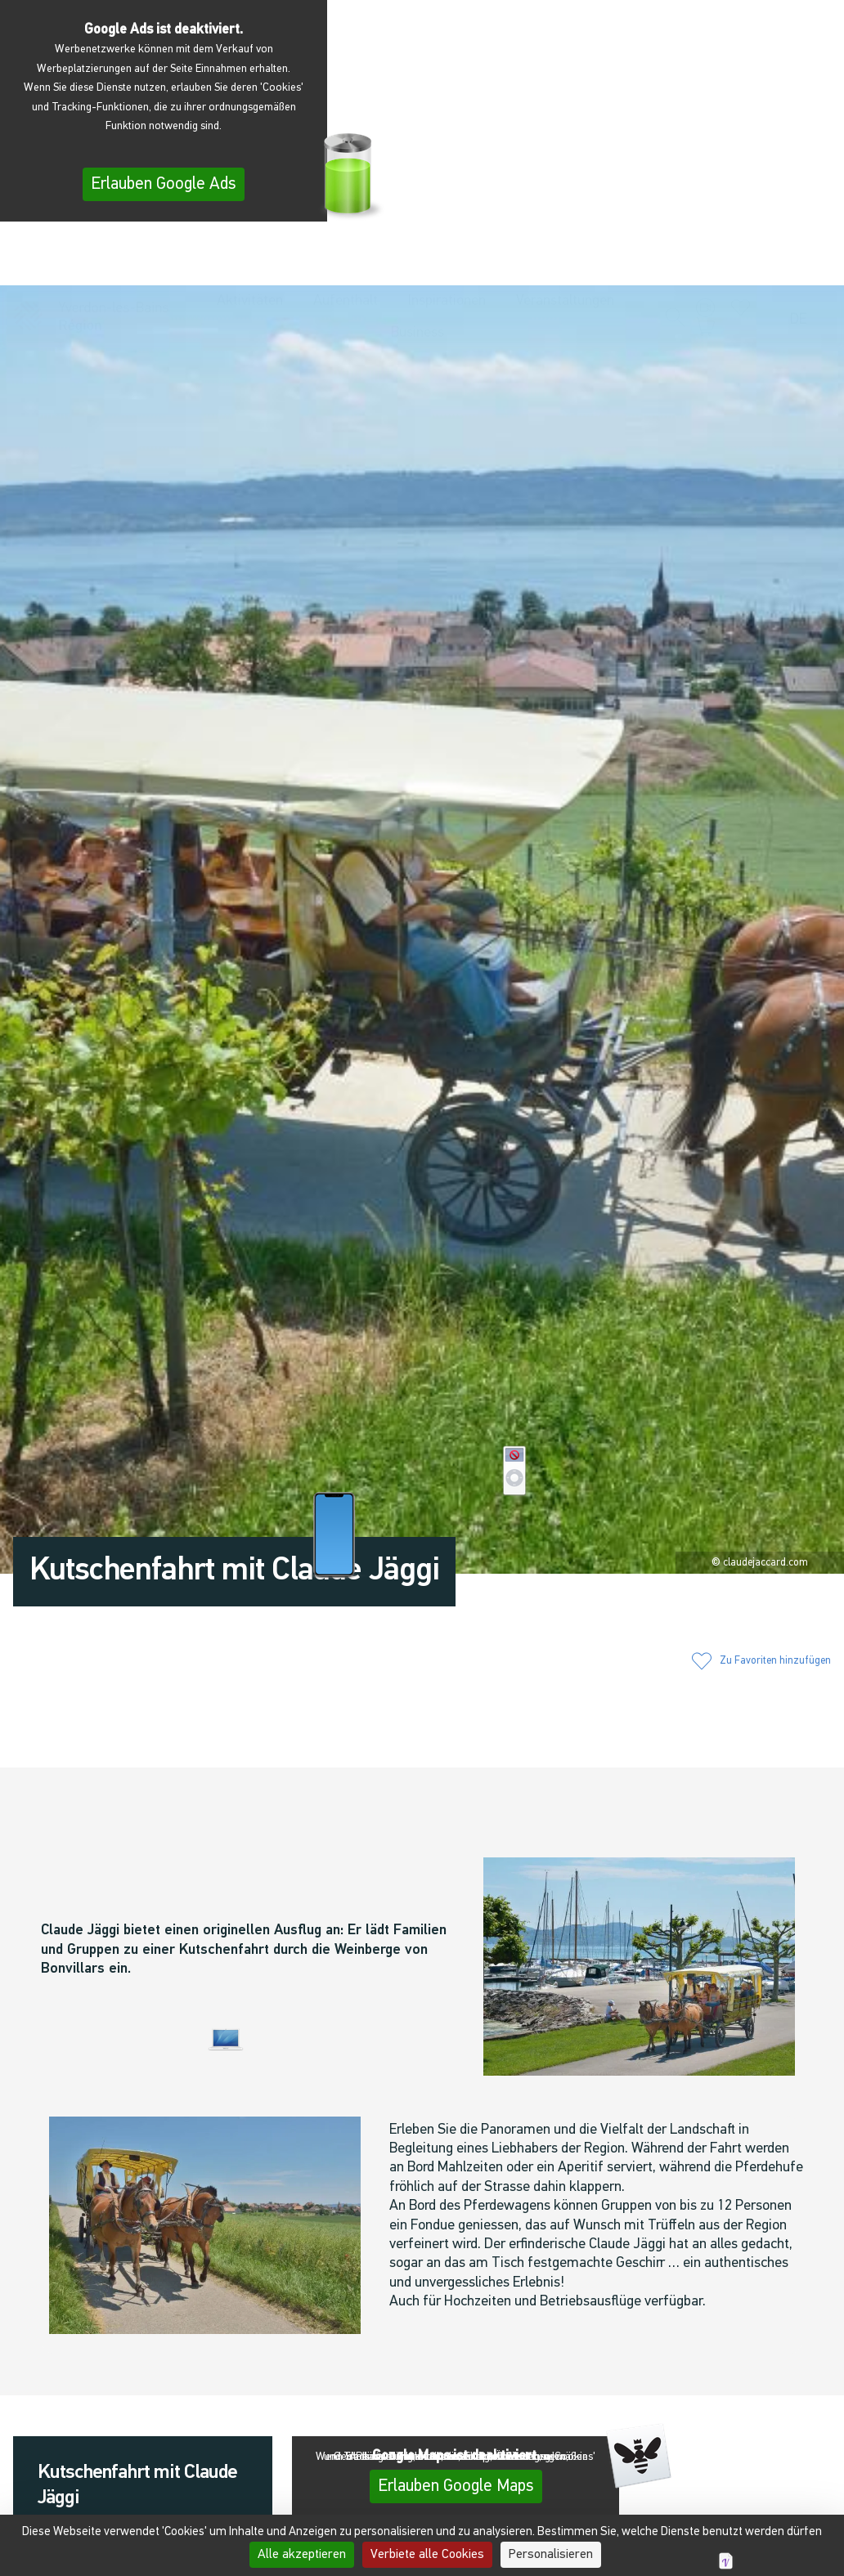 The image size is (844, 2576). Describe the element at coordinates (334, 1535) in the screenshot. I see `iPhone XS Max device connected to your Mac` at that location.